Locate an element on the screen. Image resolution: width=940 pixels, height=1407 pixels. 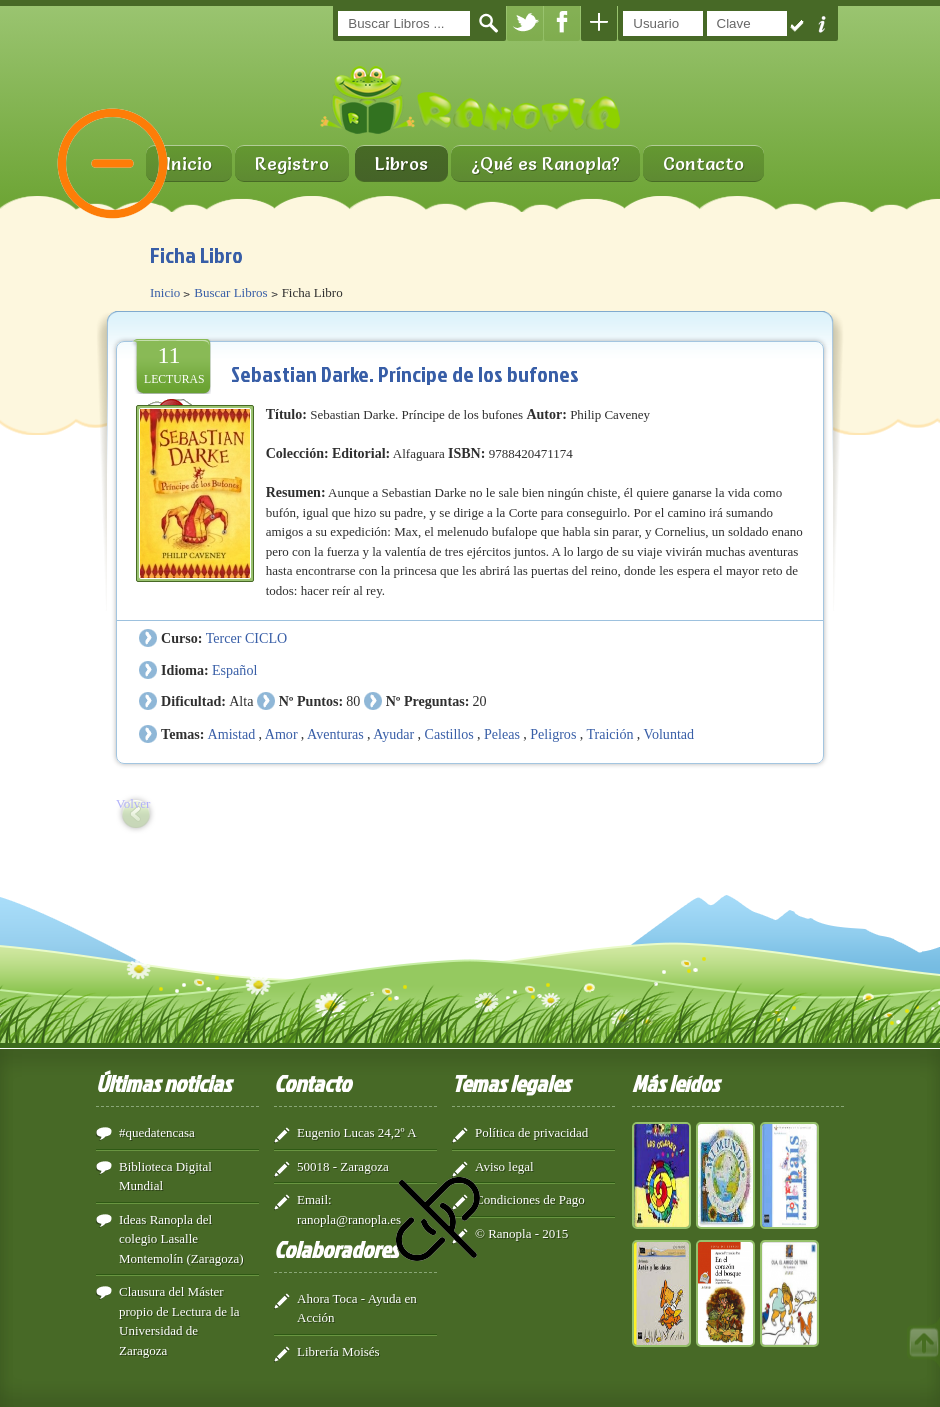
remove an item from a list or cart is located at coordinates (112, 163).